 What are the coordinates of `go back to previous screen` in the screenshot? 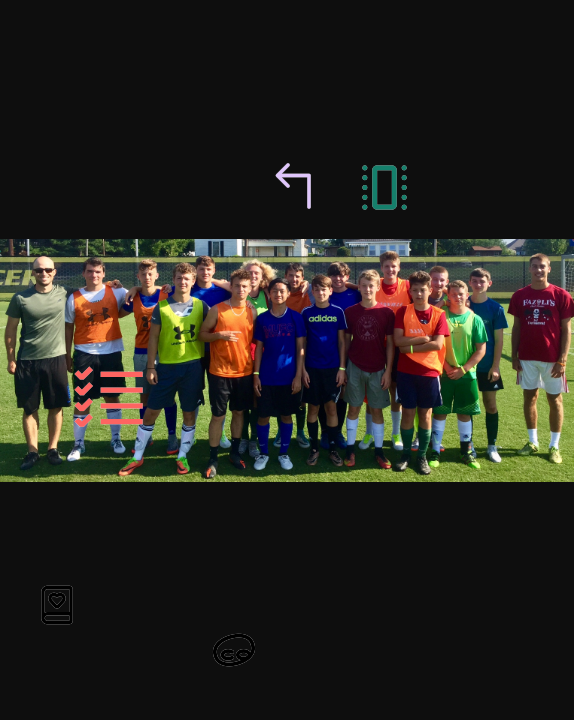 It's located at (295, 186).